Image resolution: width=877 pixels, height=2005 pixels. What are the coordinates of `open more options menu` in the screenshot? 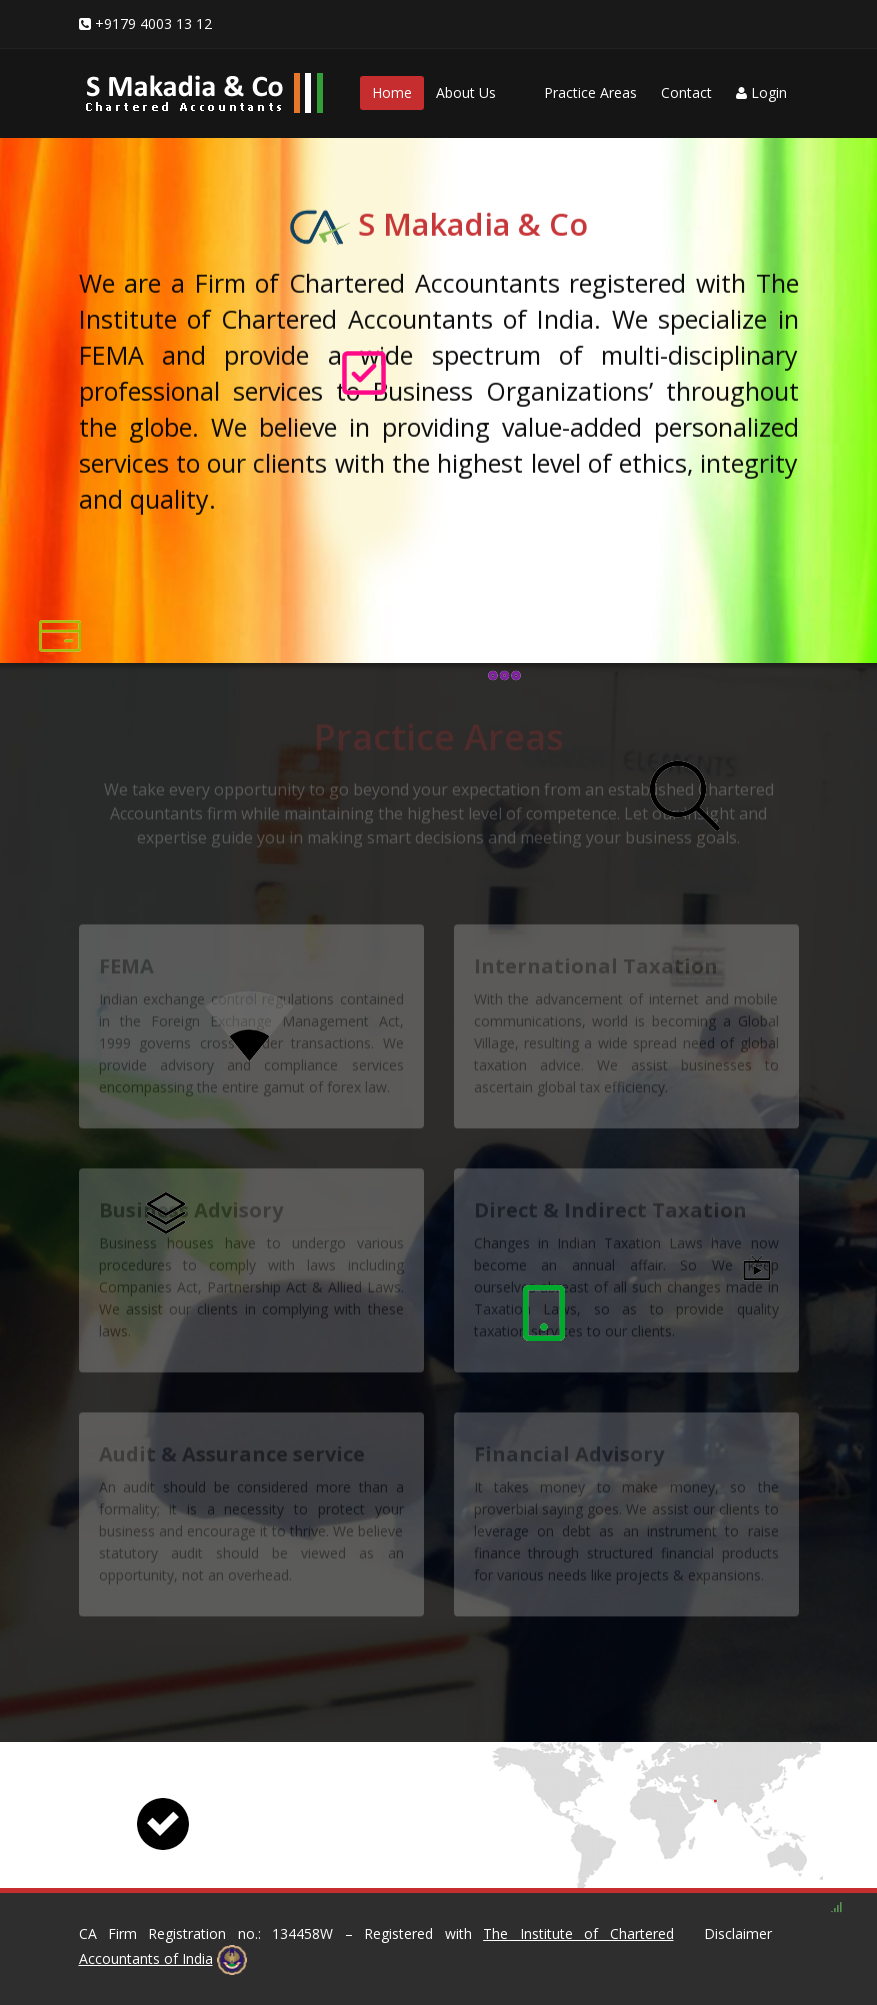 It's located at (504, 675).